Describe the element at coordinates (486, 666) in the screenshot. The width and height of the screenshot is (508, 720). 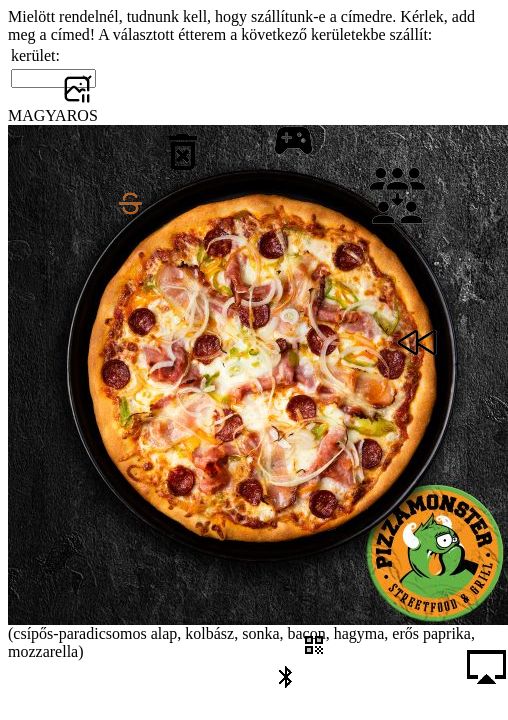
I see `stream content to an external display` at that location.